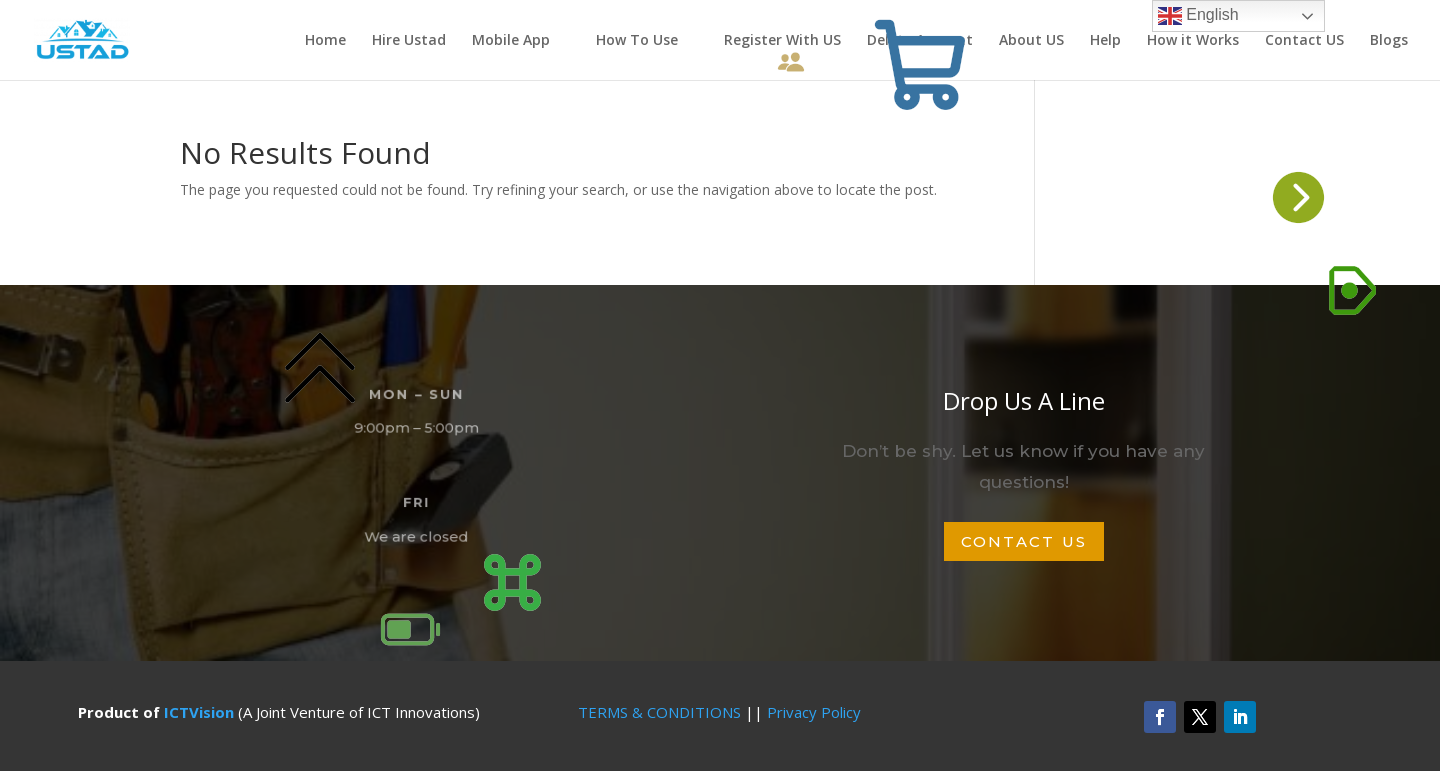  Describe the element at coordinates (791, 62) in the screenshot. I see `view contacts or friends list` at that location.